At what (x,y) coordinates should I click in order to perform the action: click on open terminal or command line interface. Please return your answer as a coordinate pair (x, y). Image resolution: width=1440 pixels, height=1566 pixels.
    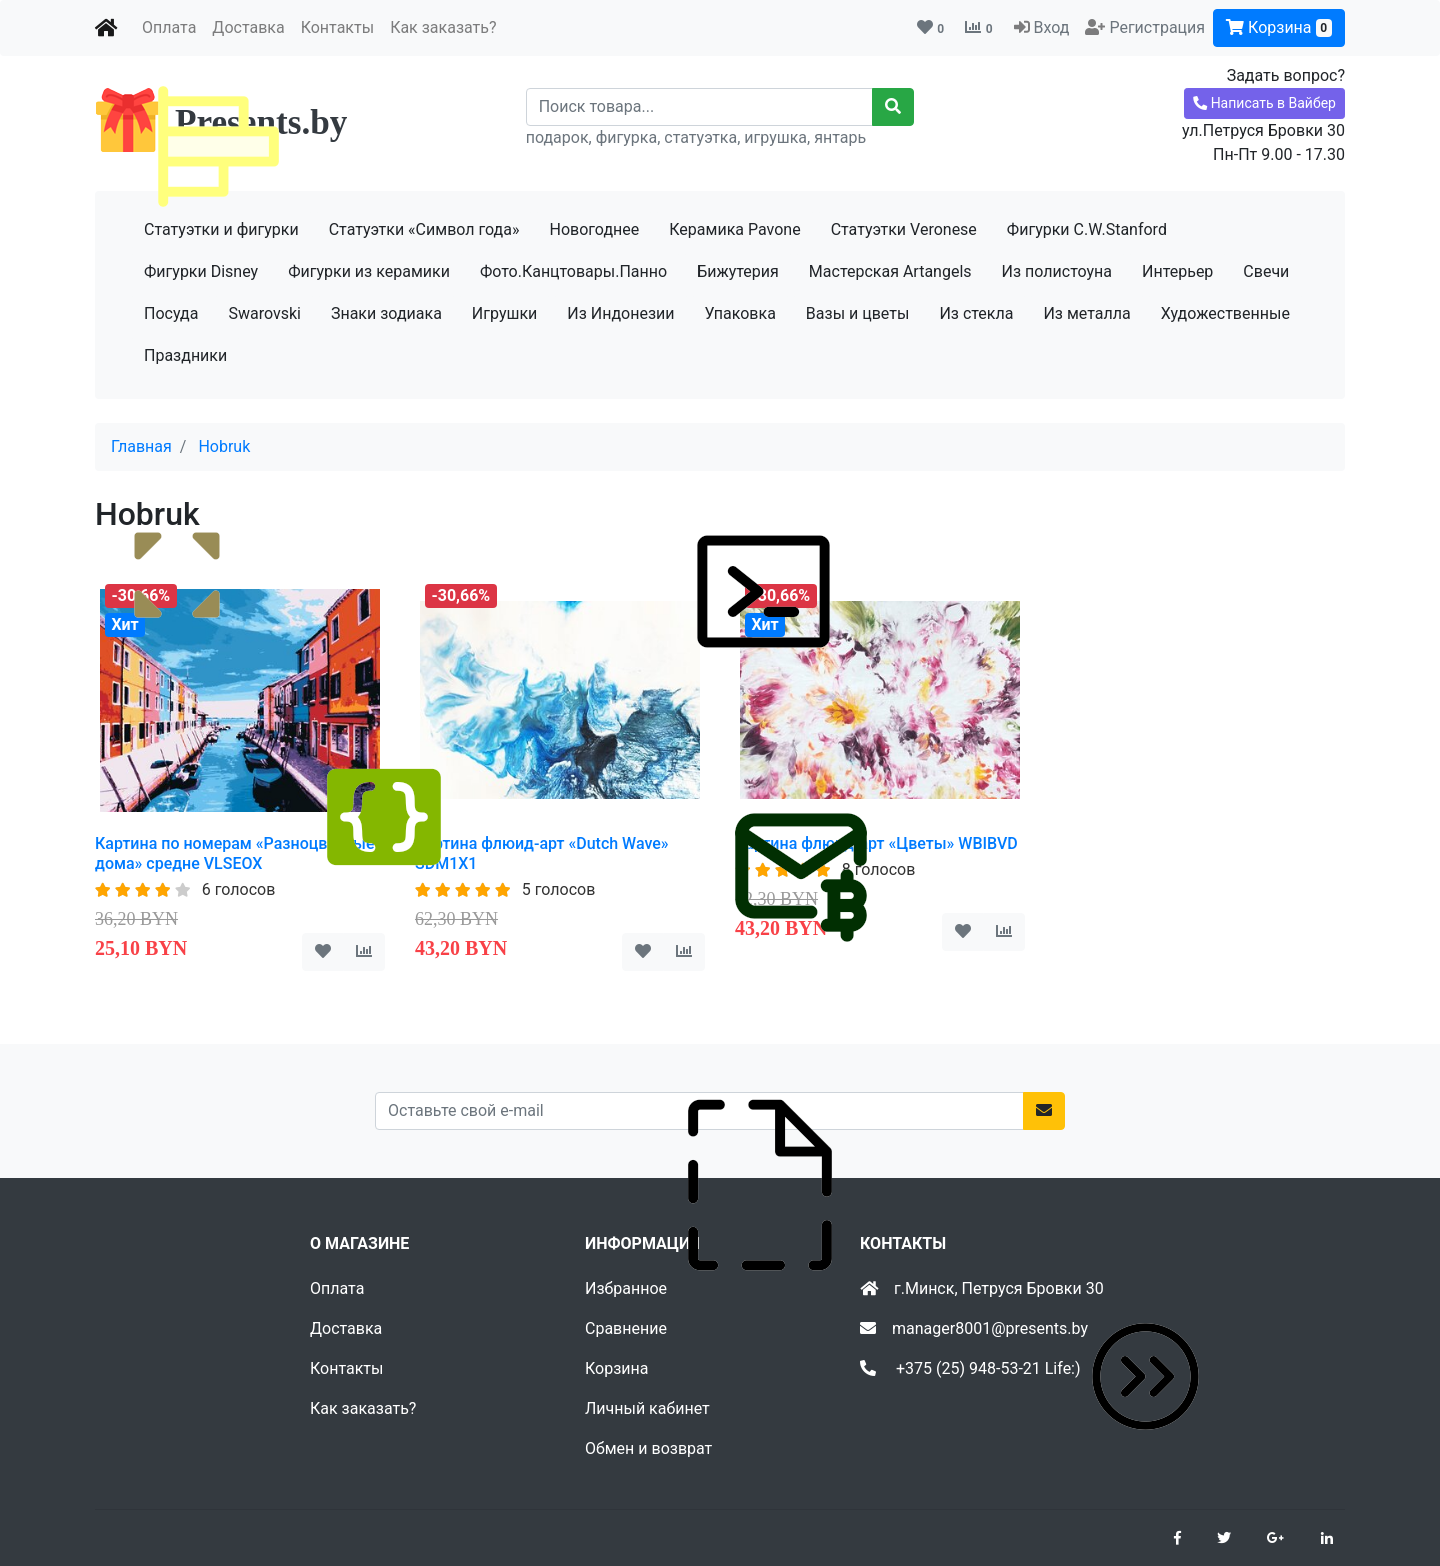
    Looking at the image, I should click on (763, 591).